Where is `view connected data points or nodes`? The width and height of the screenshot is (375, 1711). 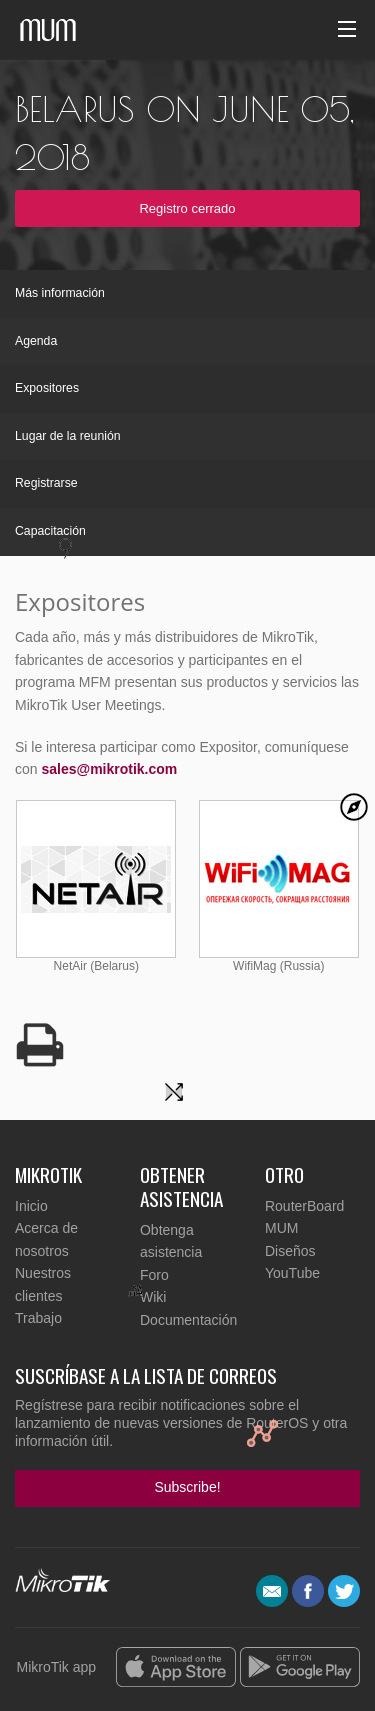 view connected data points or nodes is located at coordinates (262, 1433).